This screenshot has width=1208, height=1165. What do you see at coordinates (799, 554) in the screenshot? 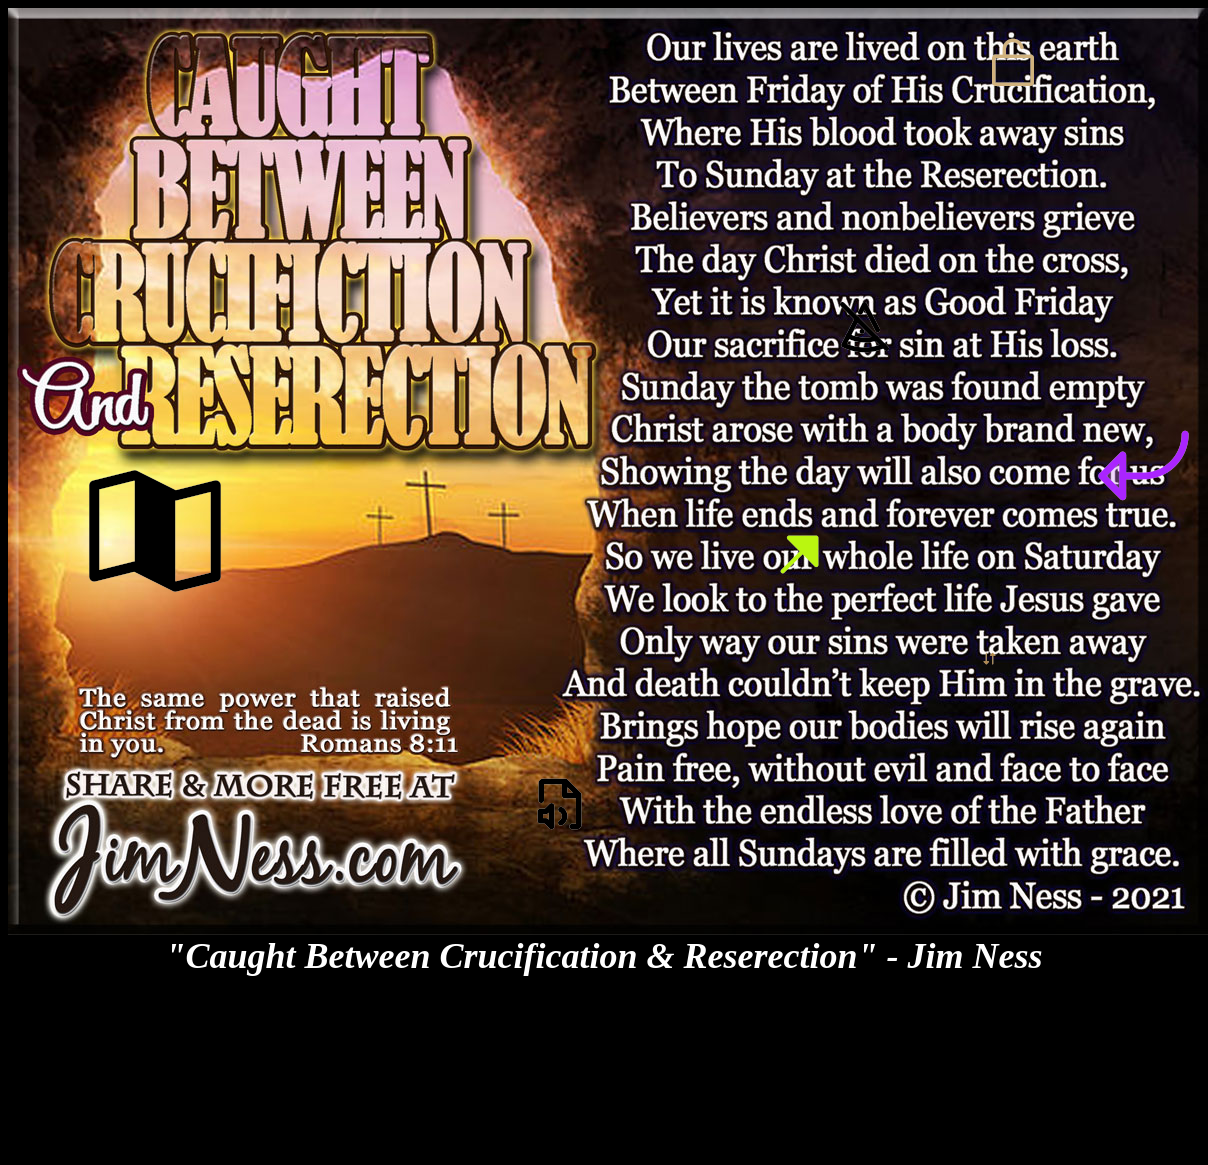
I see `open link in a new tab or window` at bounding box center [799, 554].